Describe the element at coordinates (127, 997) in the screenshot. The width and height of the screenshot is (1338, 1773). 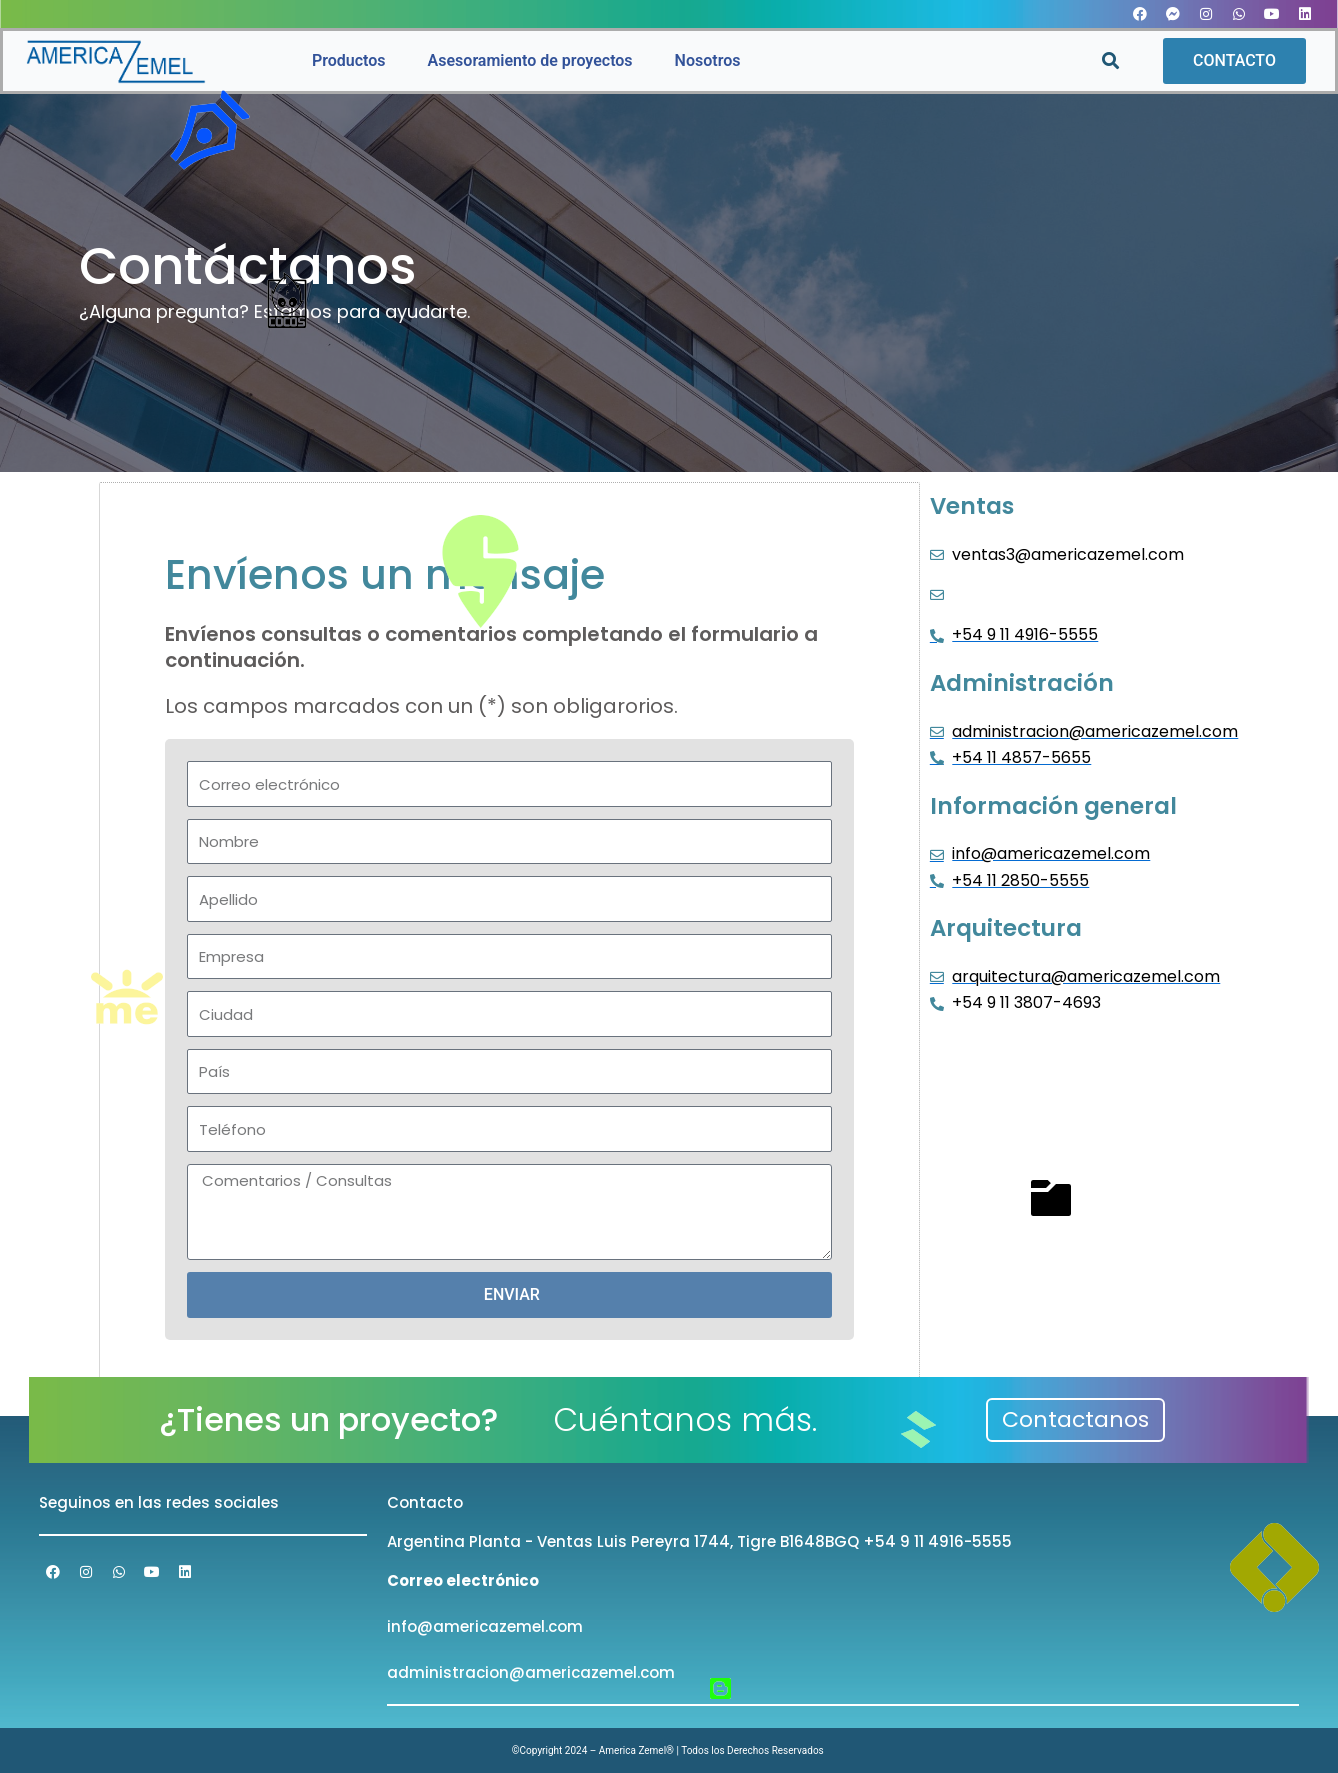
I see `visit GoFundMe website or app` at that location.